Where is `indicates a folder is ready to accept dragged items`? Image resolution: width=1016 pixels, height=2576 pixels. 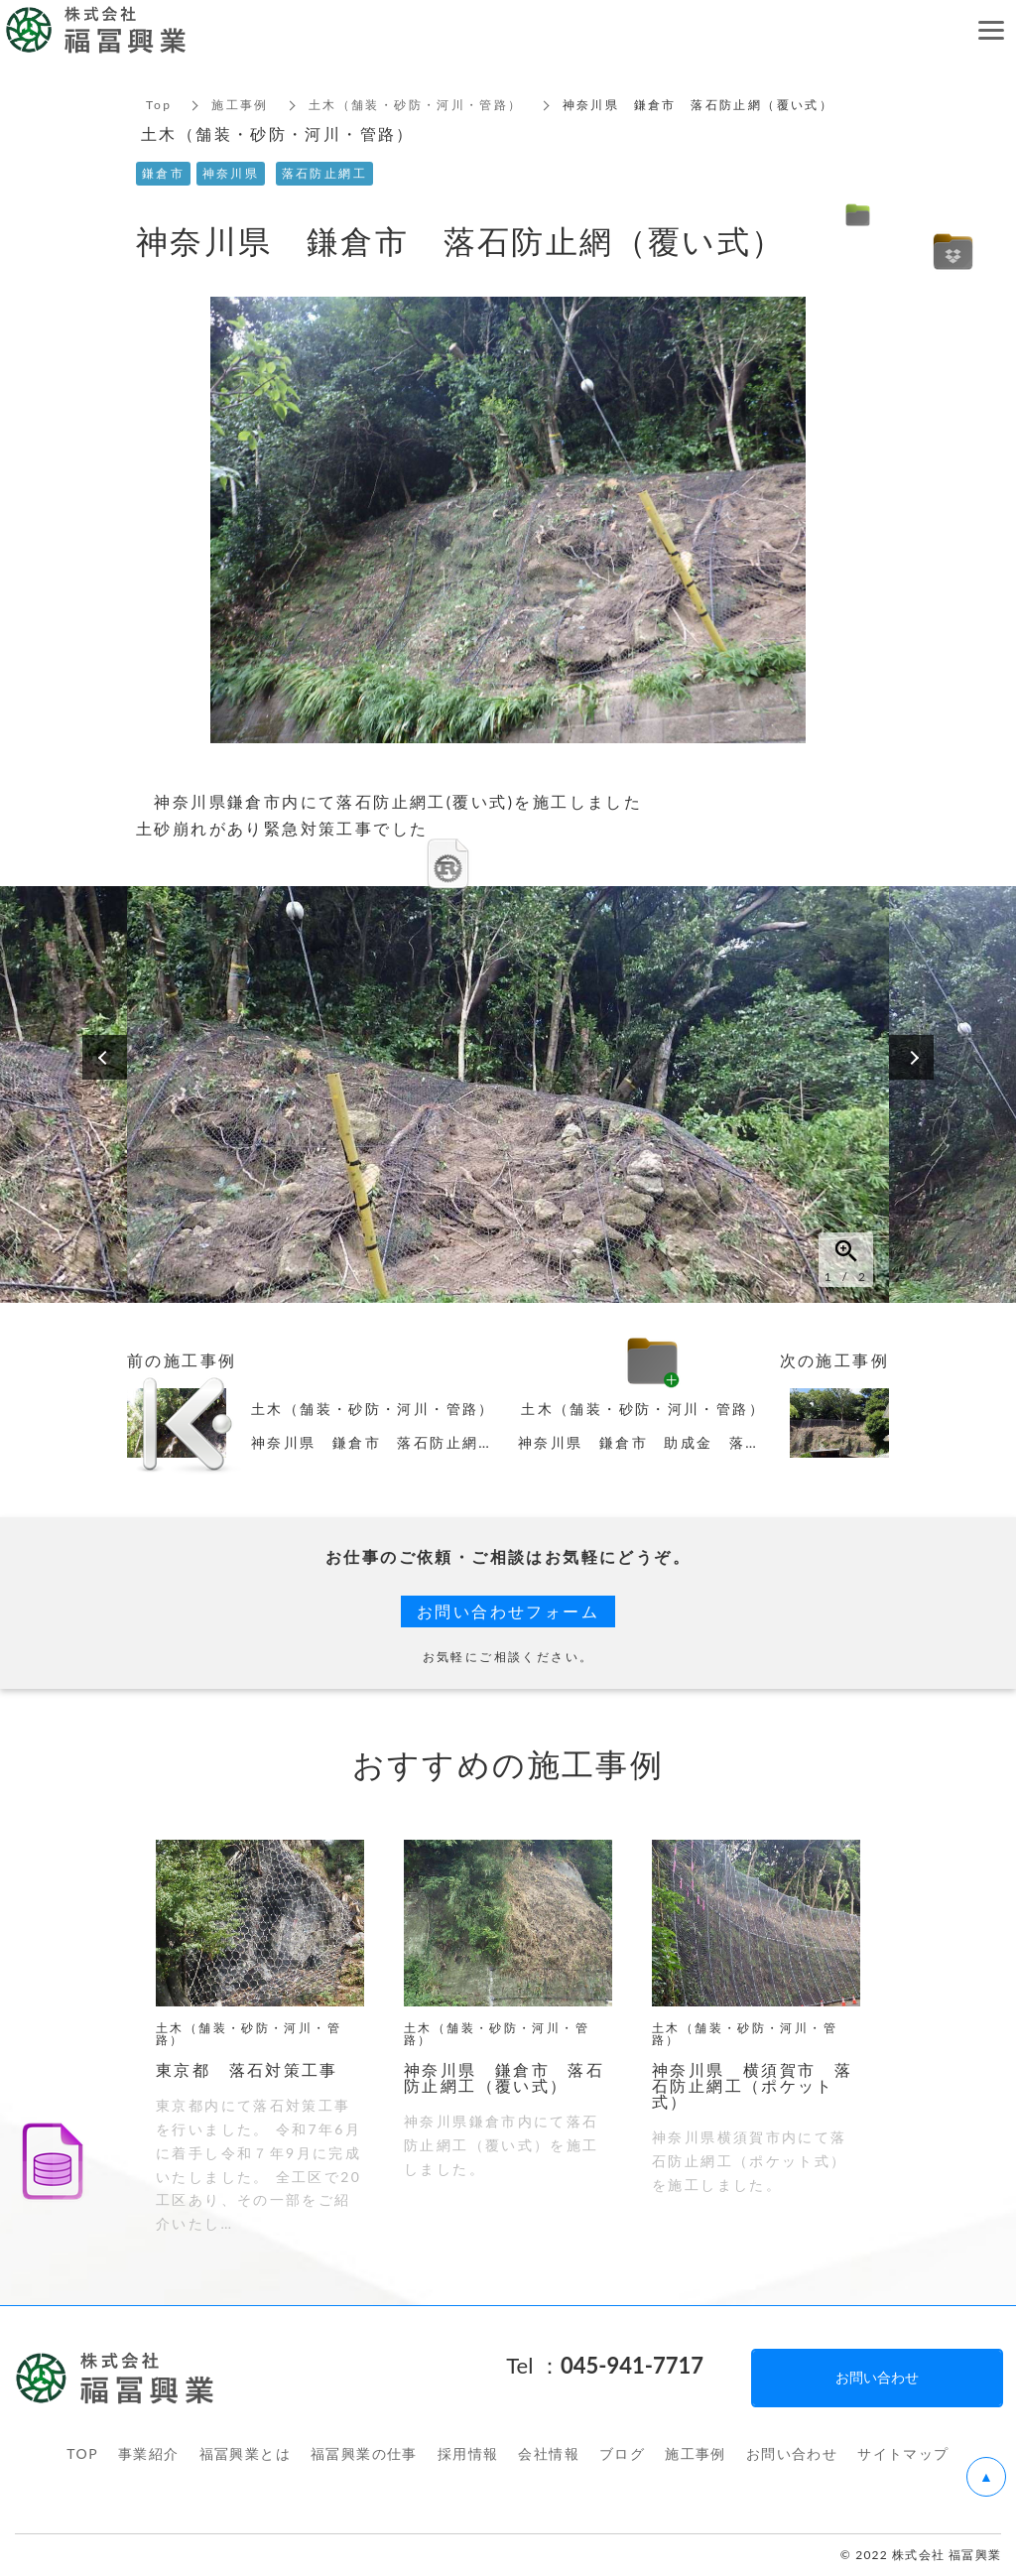
indicates a folder is ready to accept dragged items is located at coordinates (857, 214).